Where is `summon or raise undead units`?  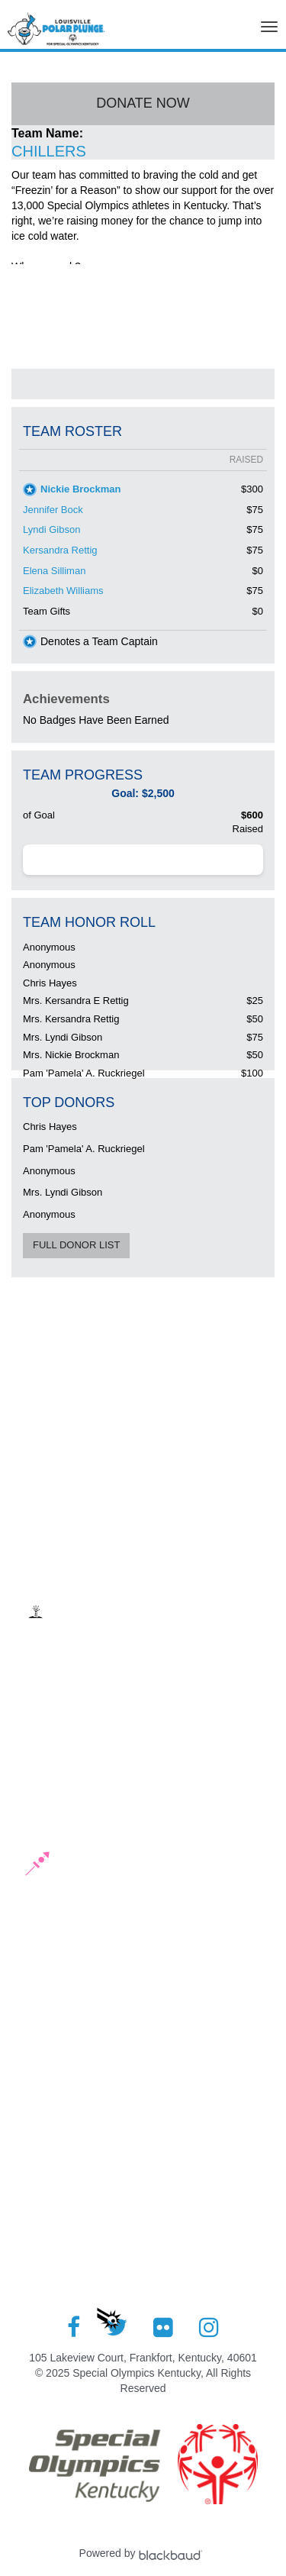
summon or raise undead units is located at coordinates (36, 1611).